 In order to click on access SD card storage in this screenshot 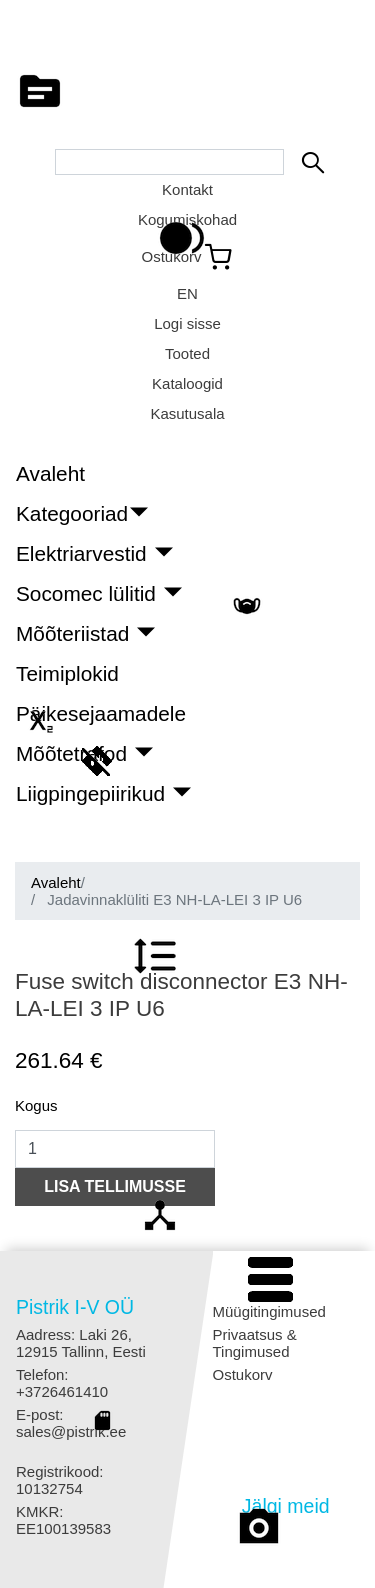, I will do `click(102, 1420)`.